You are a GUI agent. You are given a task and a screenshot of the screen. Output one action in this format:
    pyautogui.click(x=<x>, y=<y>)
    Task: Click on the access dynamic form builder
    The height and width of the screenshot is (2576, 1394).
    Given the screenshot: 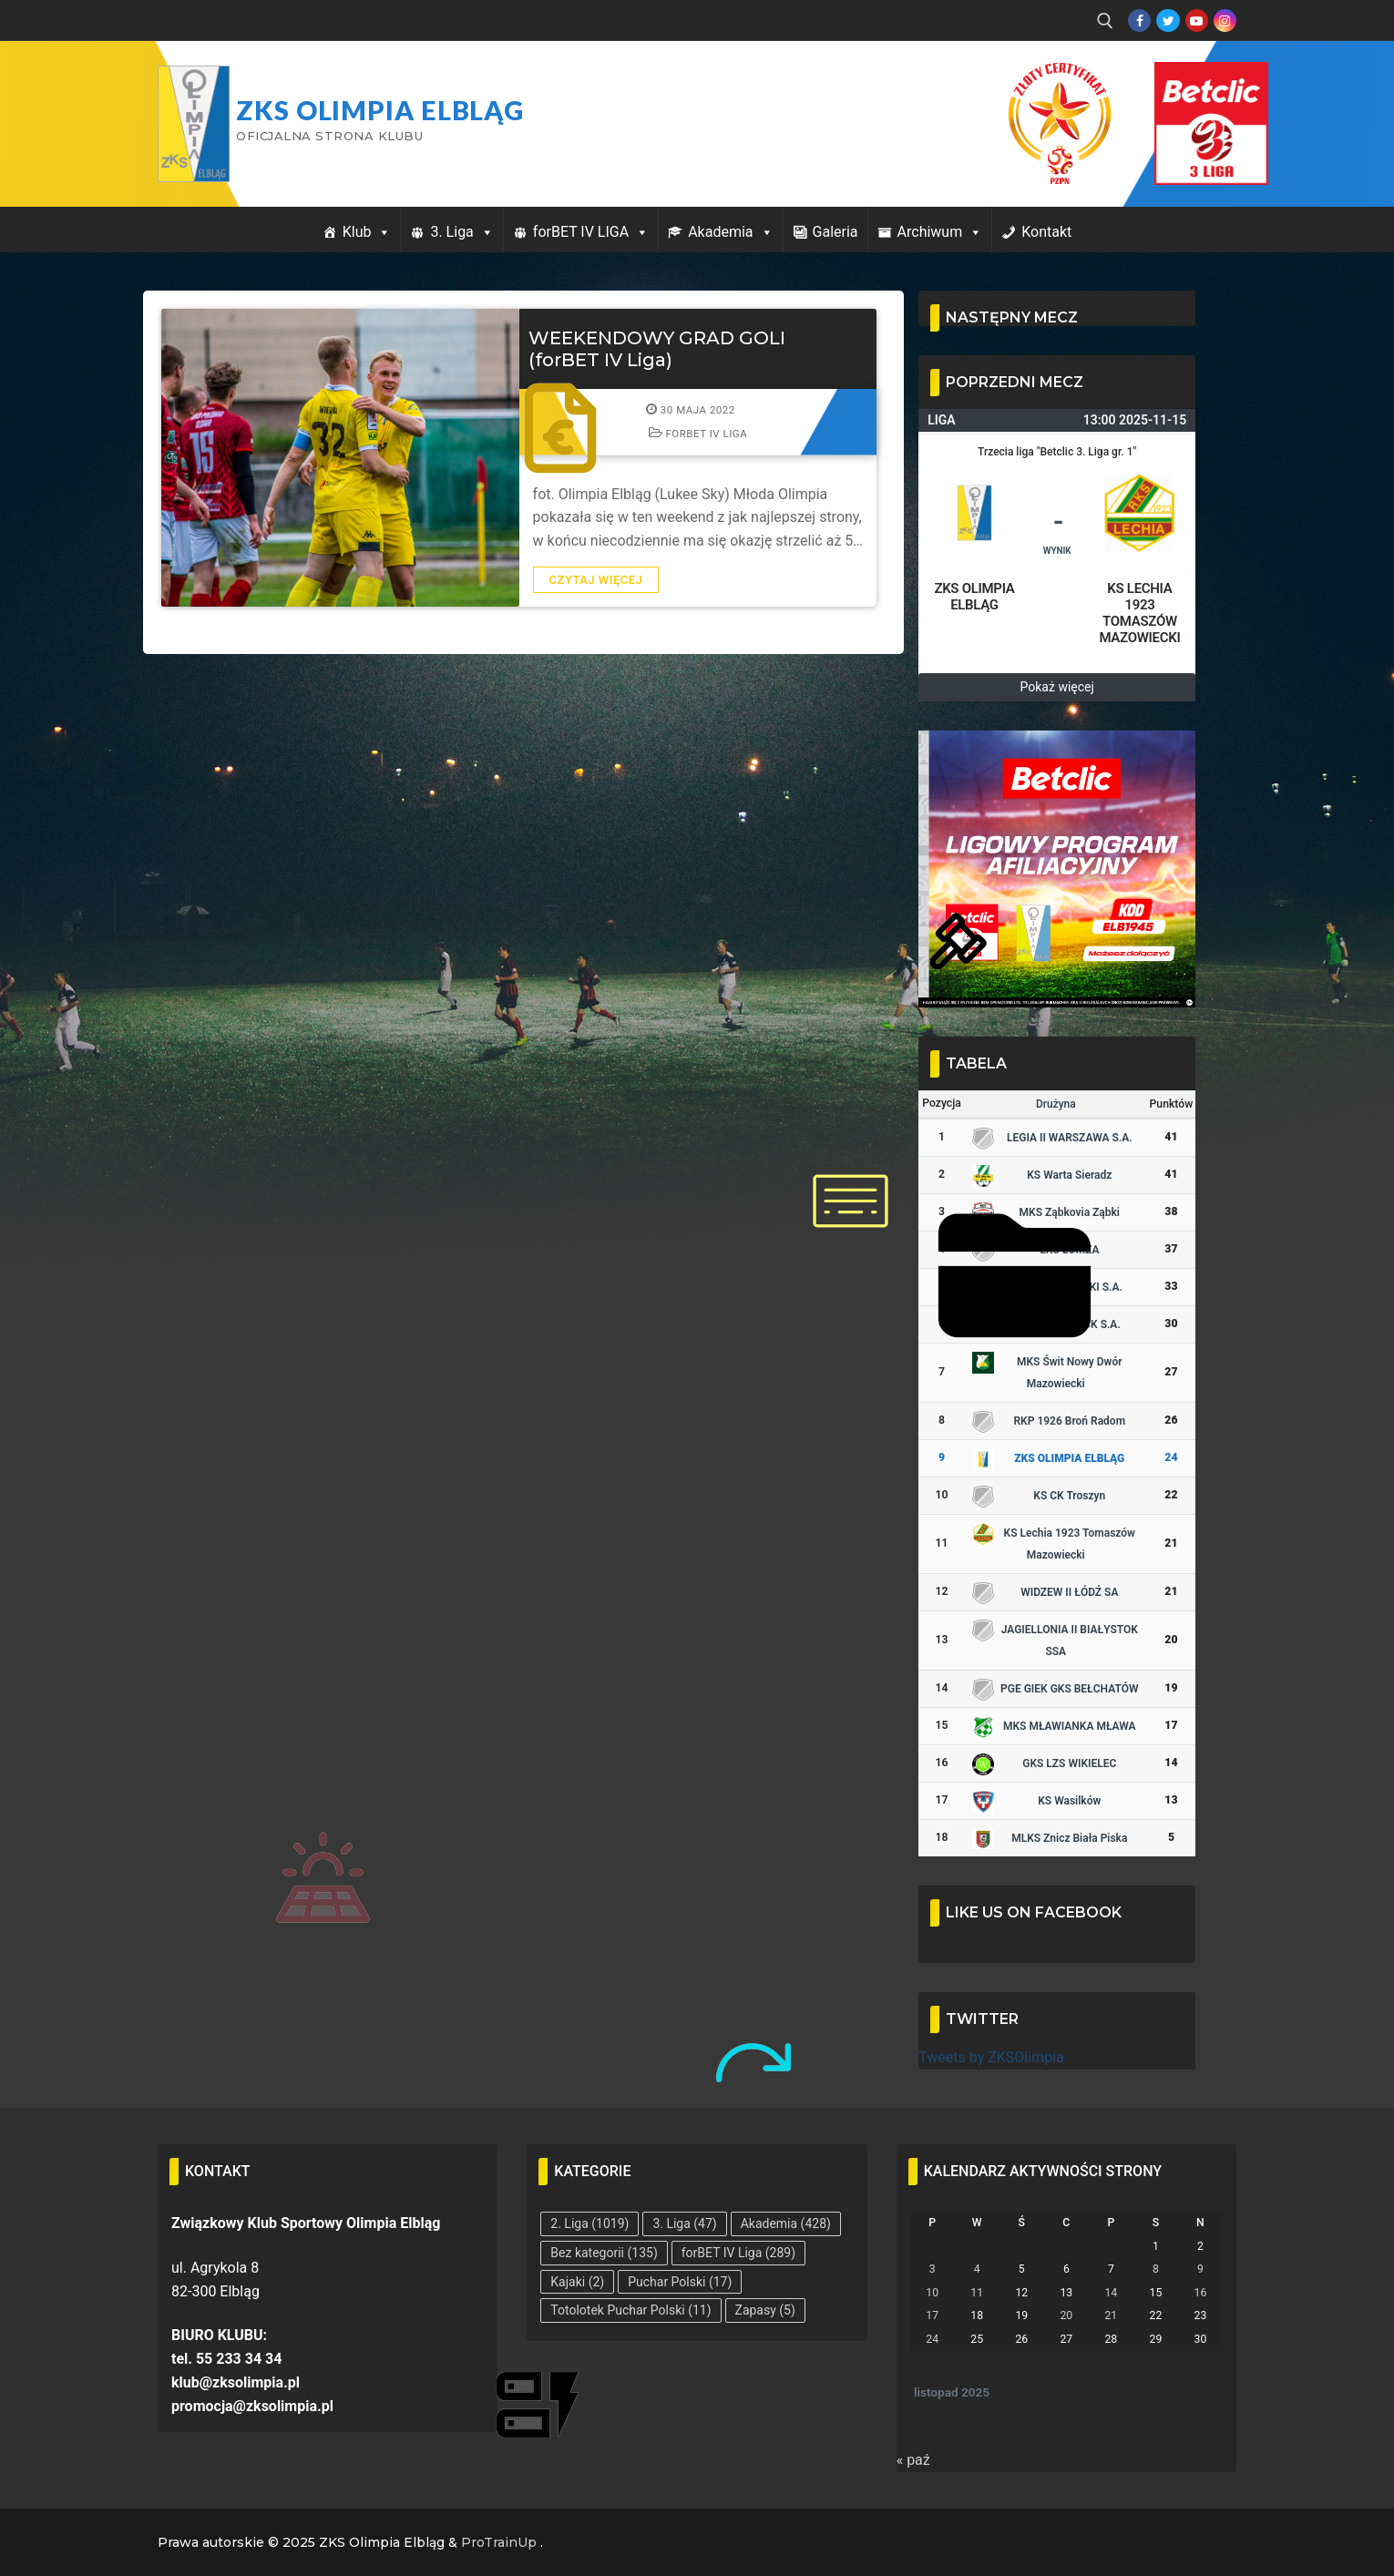 What is the action you would take?
    pyautogui.click(x=538, y=2405)
    